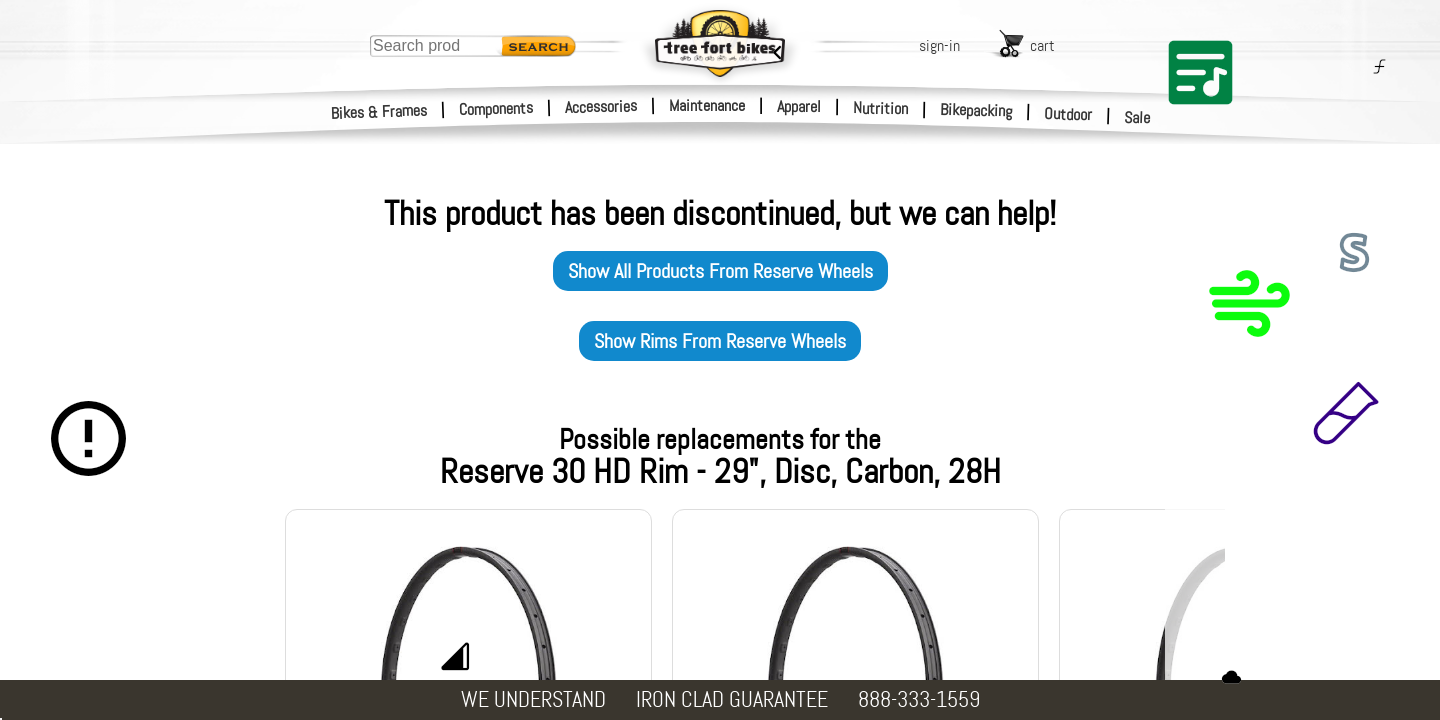  I want to click on access function or formula editor, so click(1379, 66).